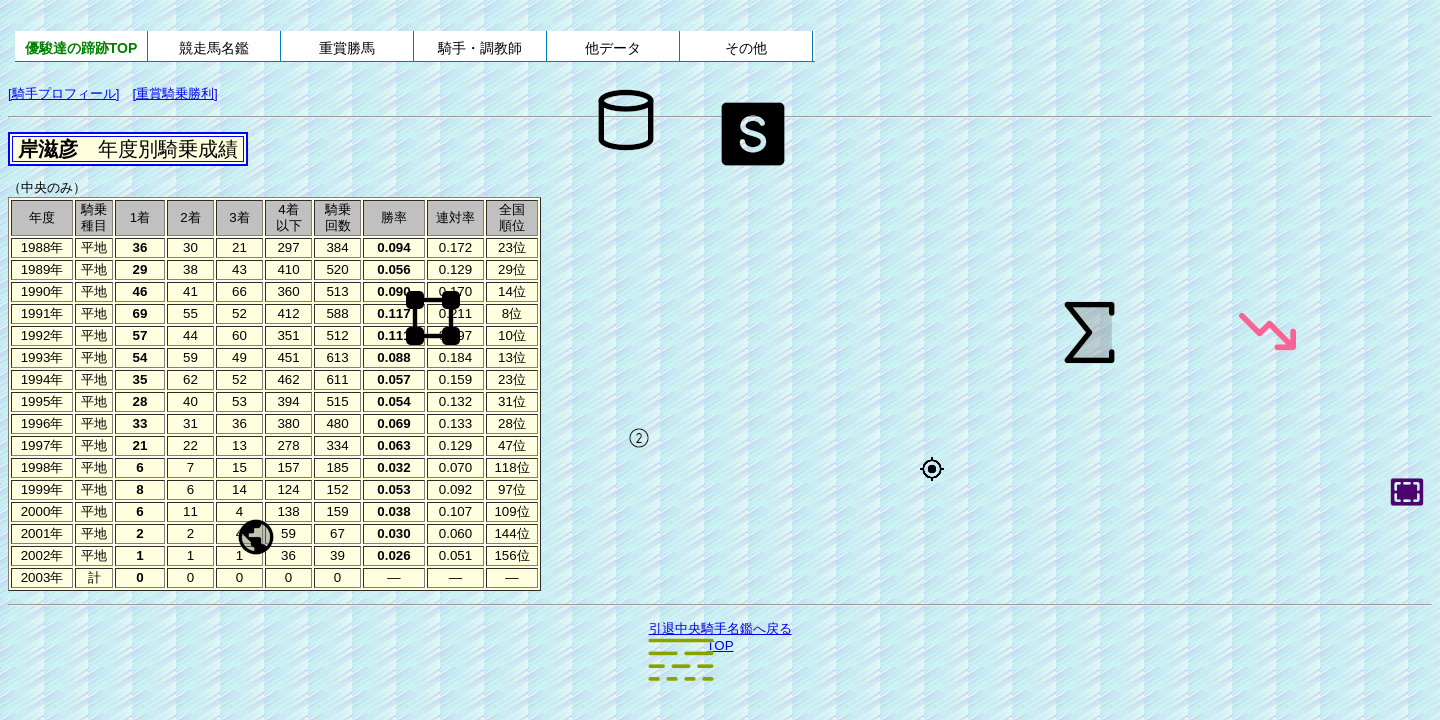  Describe the element at coordinates (681, 661) in the screenshot. I see `apply a gradient effect to an element` at that location.